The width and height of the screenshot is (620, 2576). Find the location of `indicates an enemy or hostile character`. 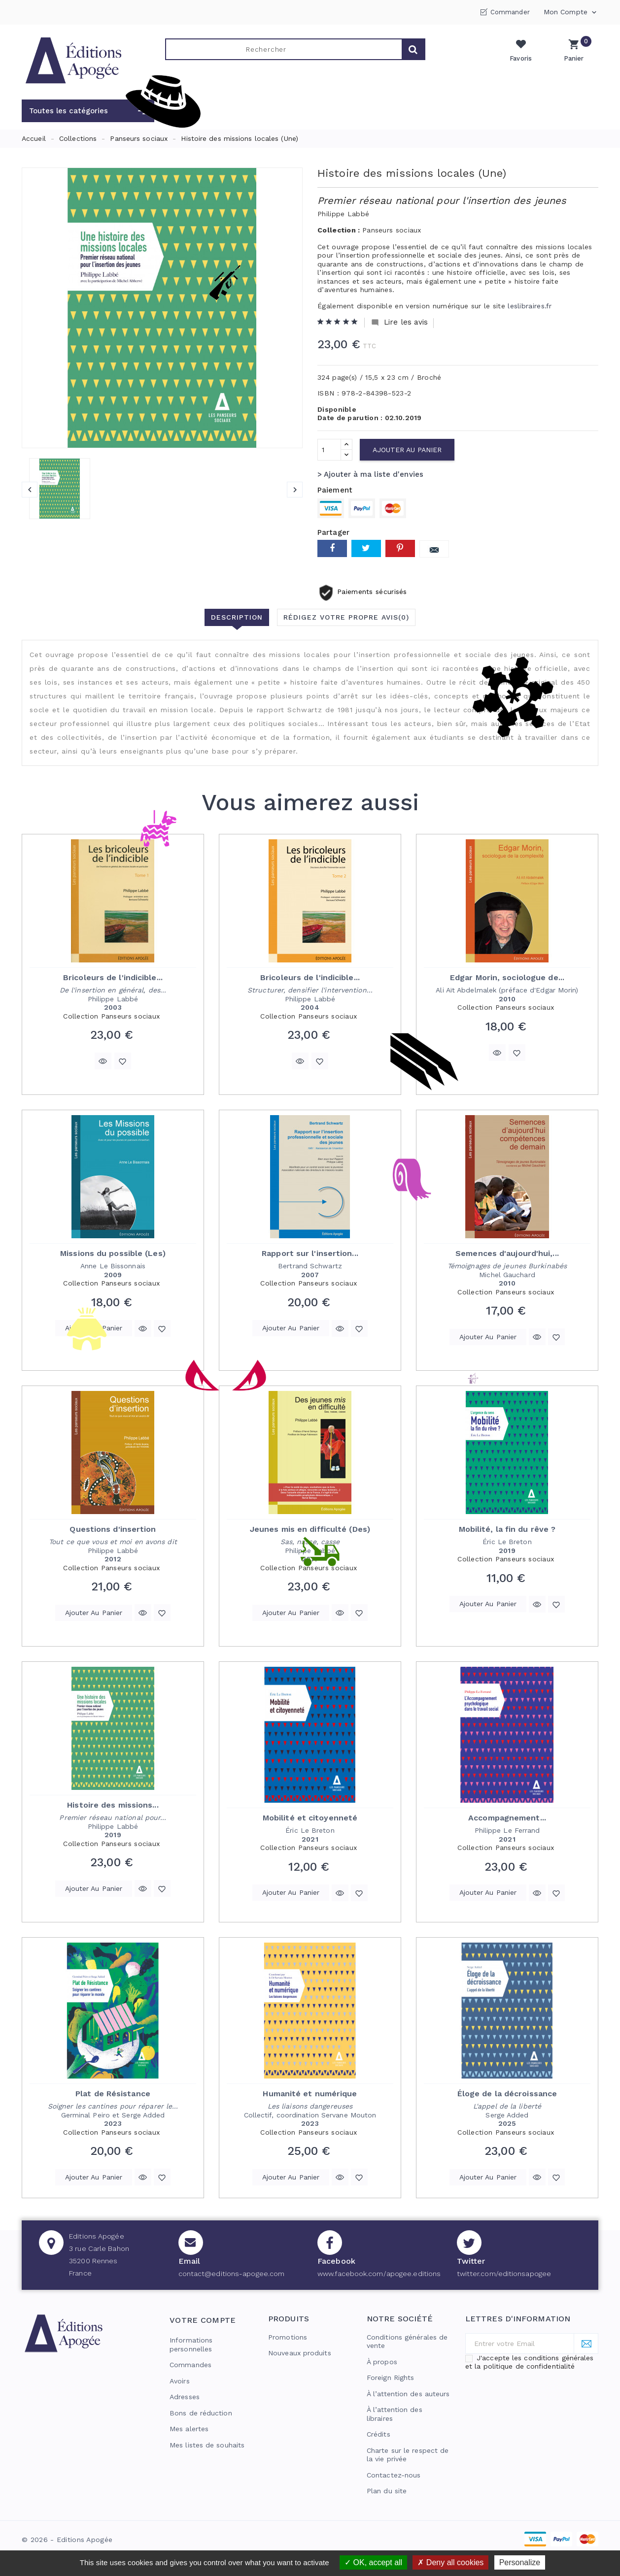

indicates an enemy or hostile character is located at coordinates (226, 1375).